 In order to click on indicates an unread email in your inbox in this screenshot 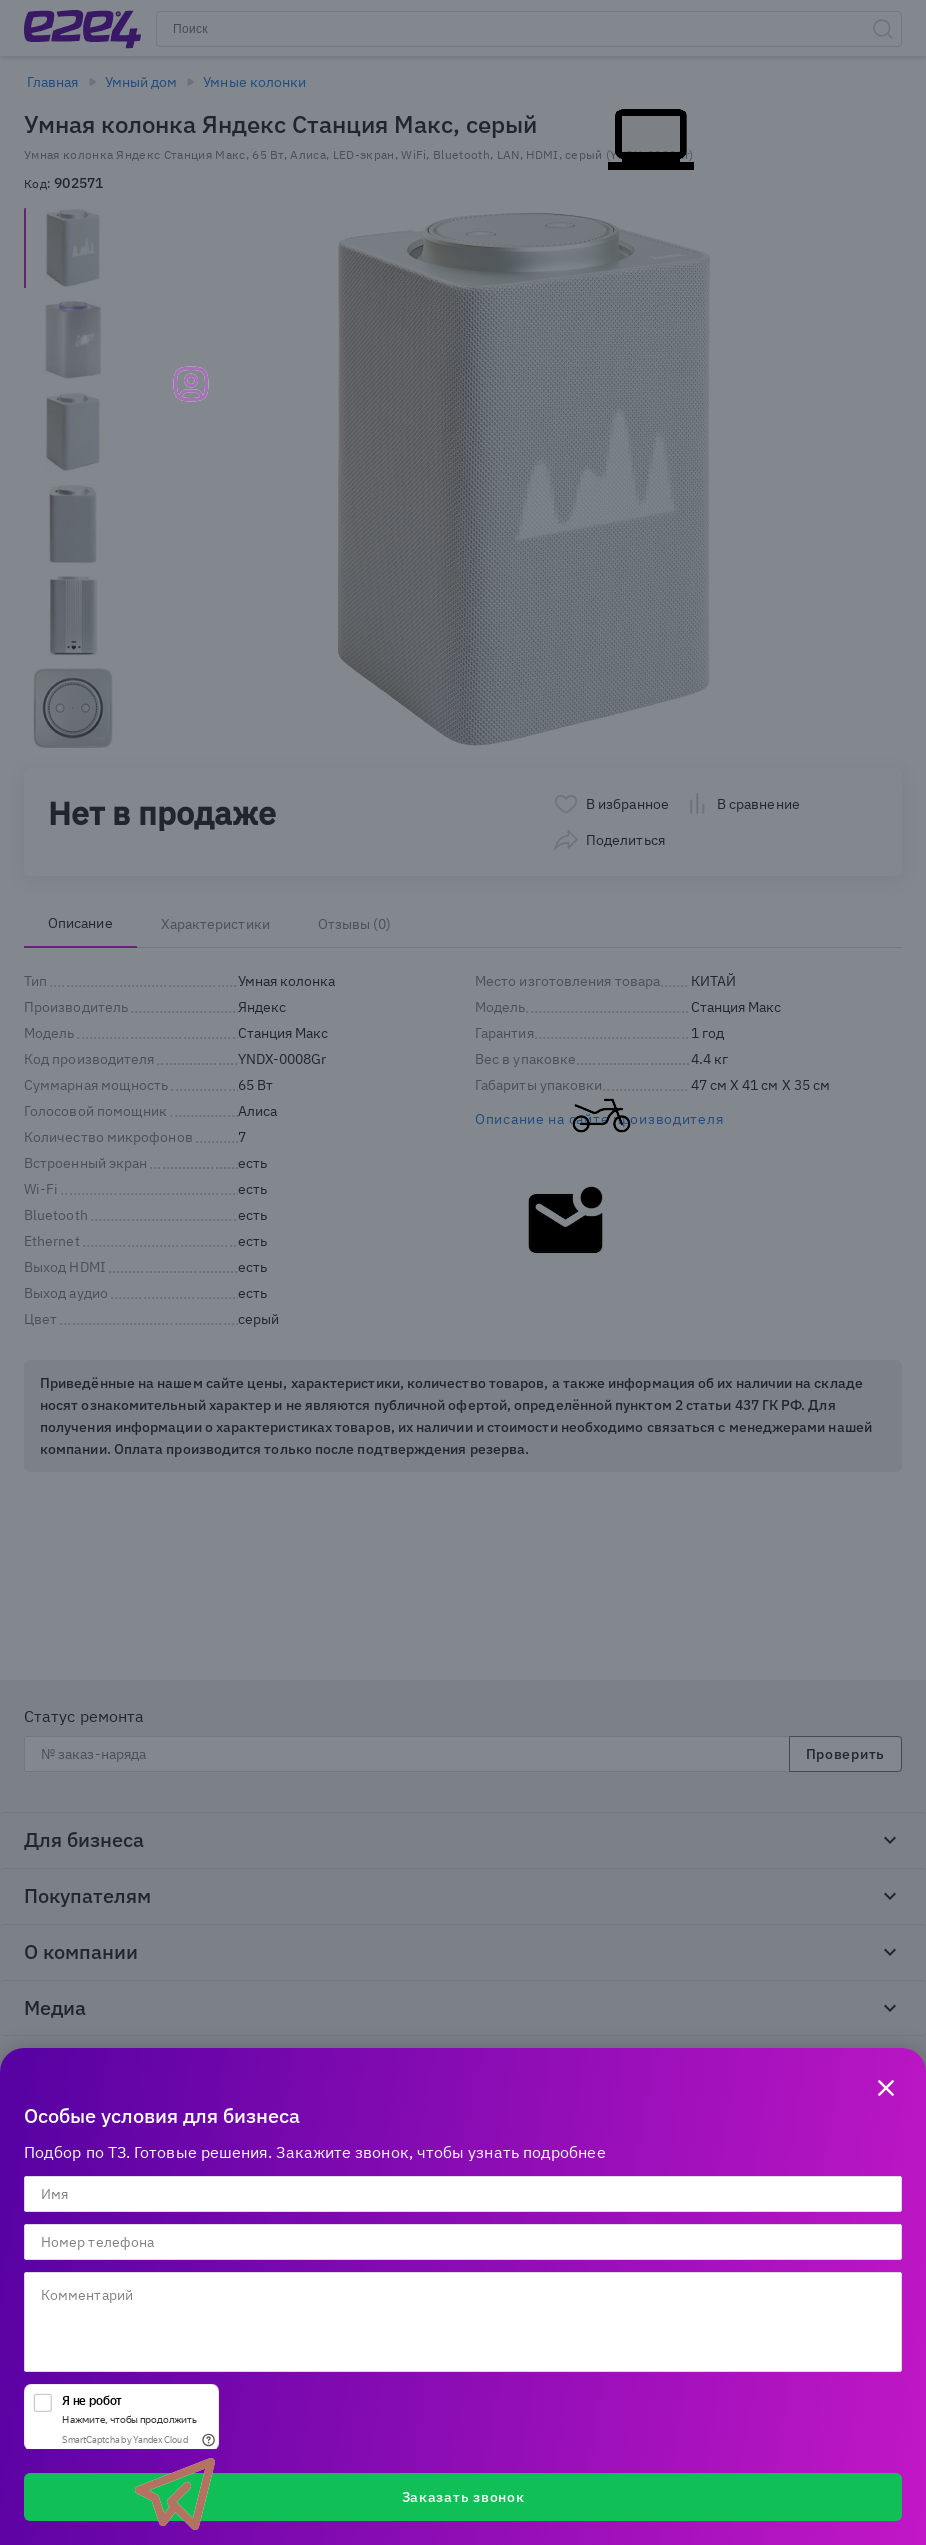, I will do `click(565, 1223)`.